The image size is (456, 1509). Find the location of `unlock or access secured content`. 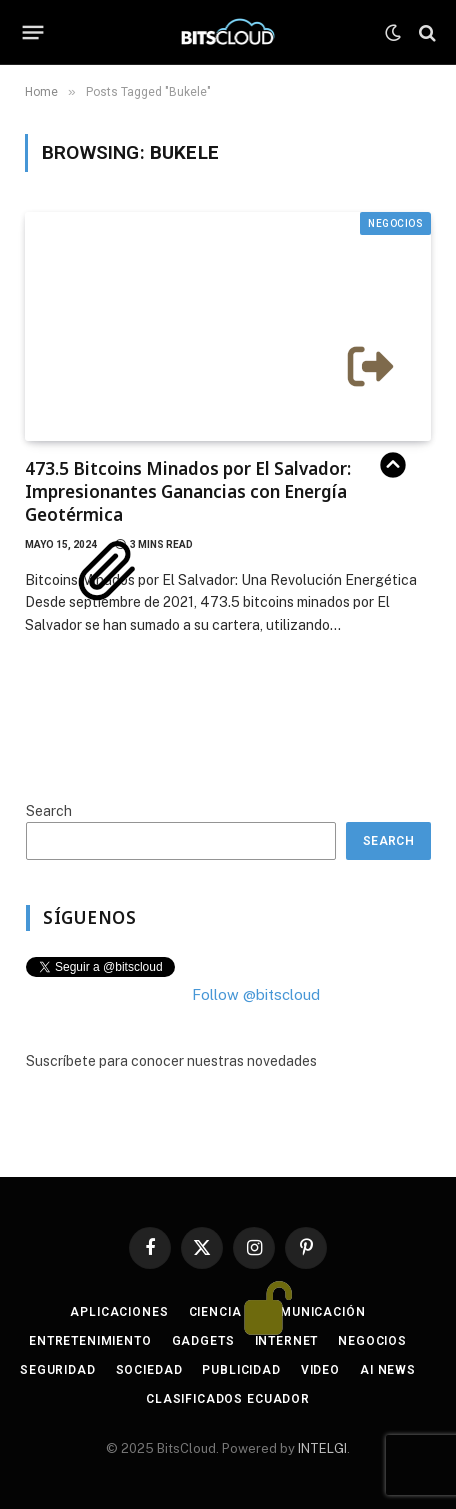

unlock or access secured content is located at coordinates (263, 1309).